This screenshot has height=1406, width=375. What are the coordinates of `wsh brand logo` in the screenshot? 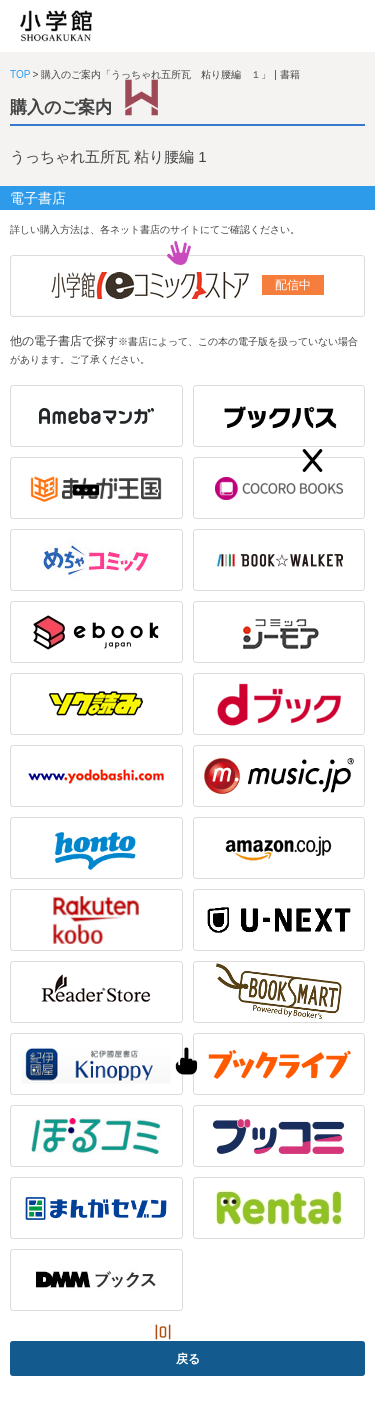 It's located at (141, 97).